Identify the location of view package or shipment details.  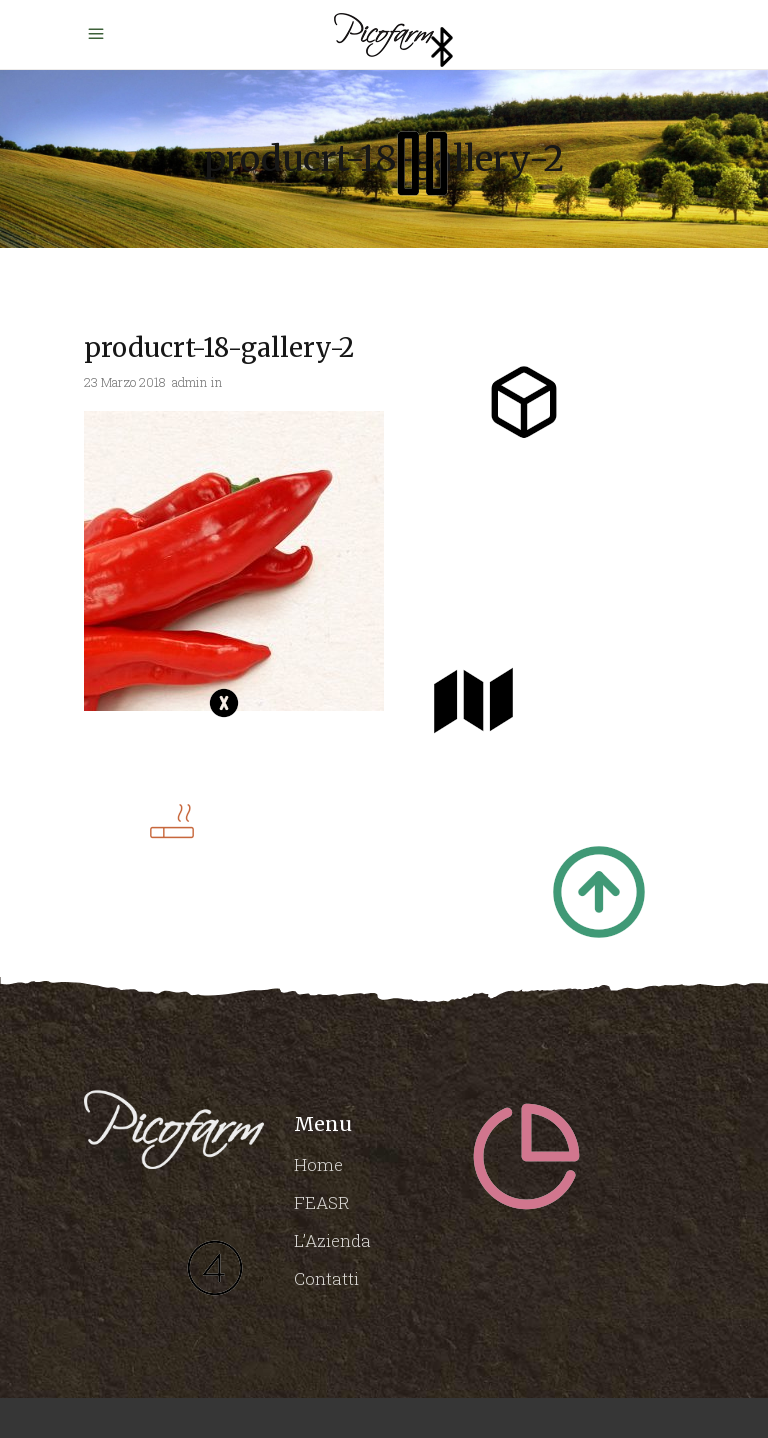
(524, 402).